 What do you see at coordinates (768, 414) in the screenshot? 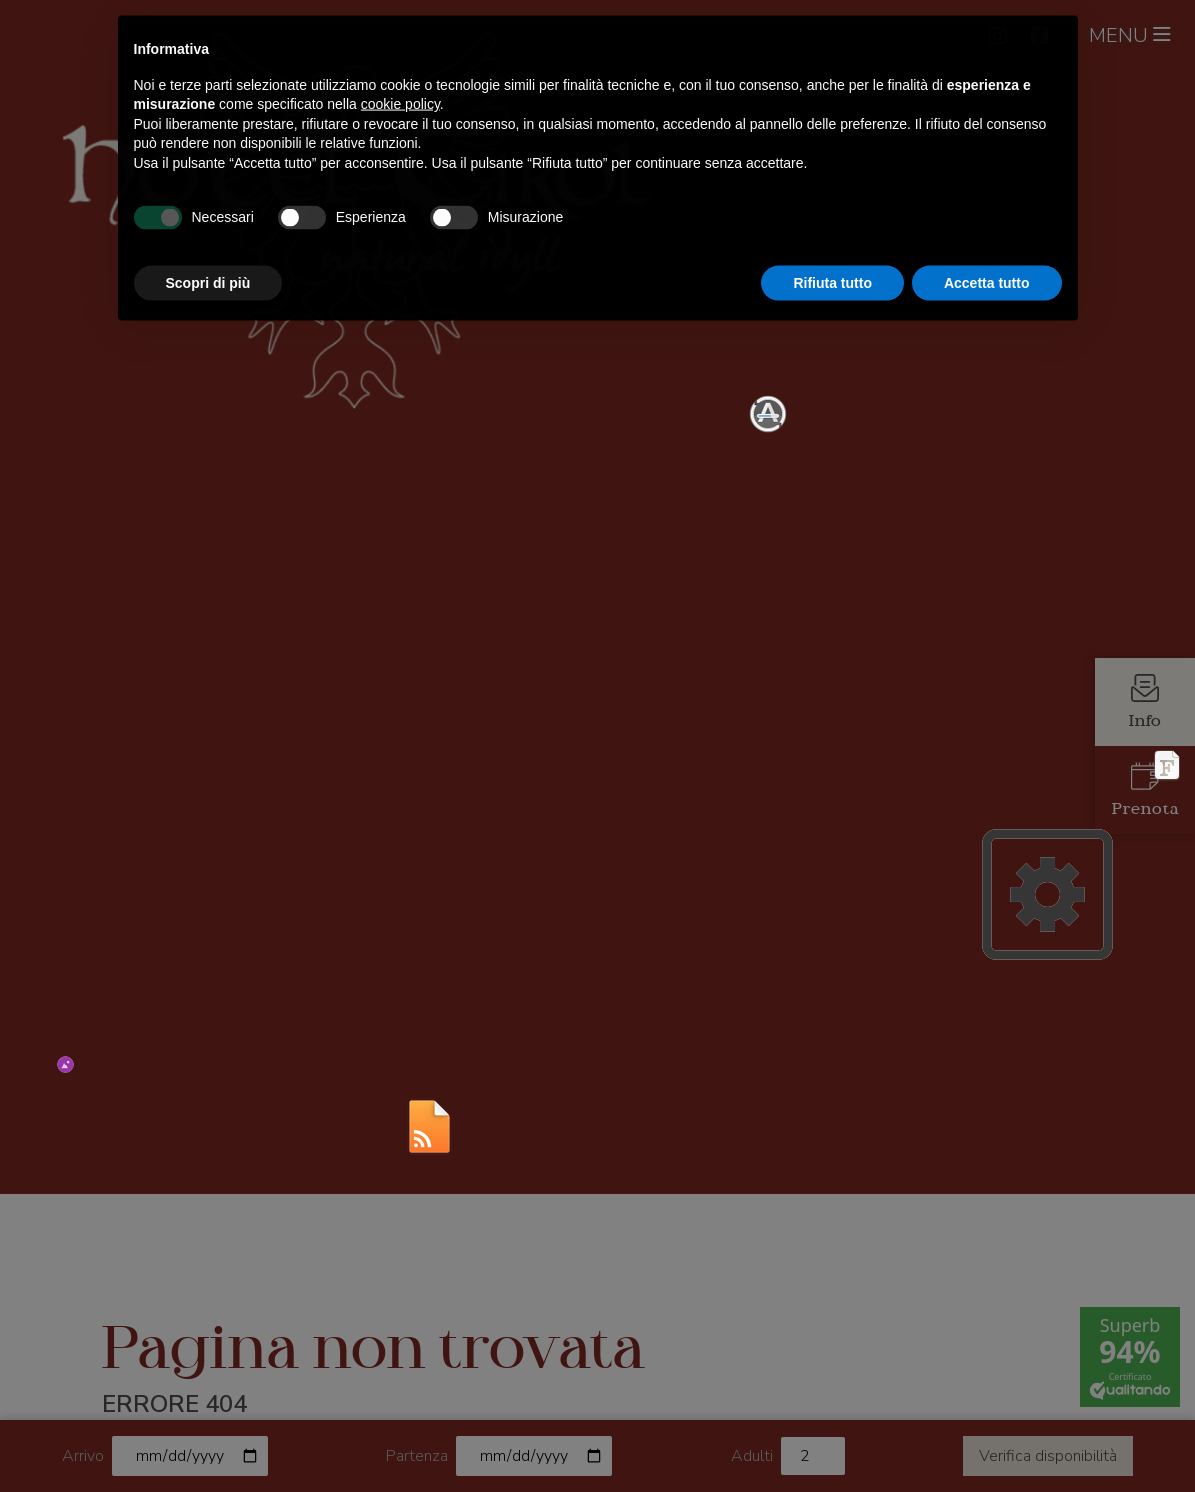
I see `check for available software updates` at bounding box center [768, 414].